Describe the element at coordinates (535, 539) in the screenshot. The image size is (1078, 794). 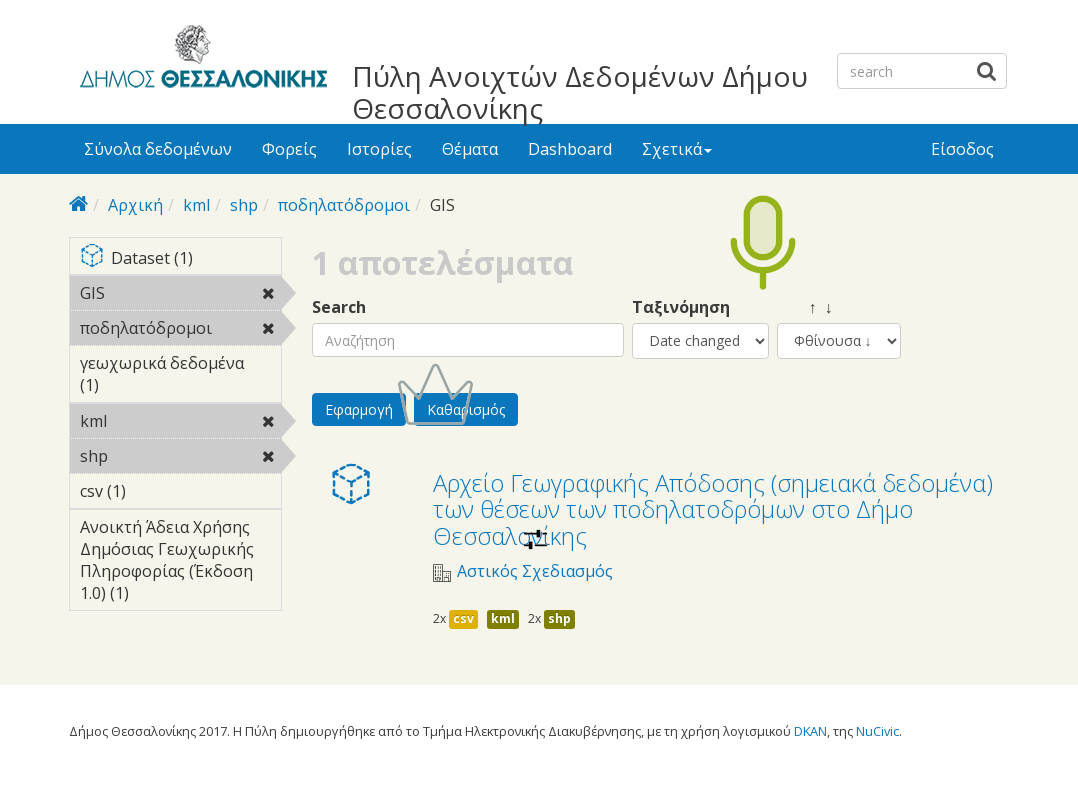
I see `adjust settings or preferences` at that location.